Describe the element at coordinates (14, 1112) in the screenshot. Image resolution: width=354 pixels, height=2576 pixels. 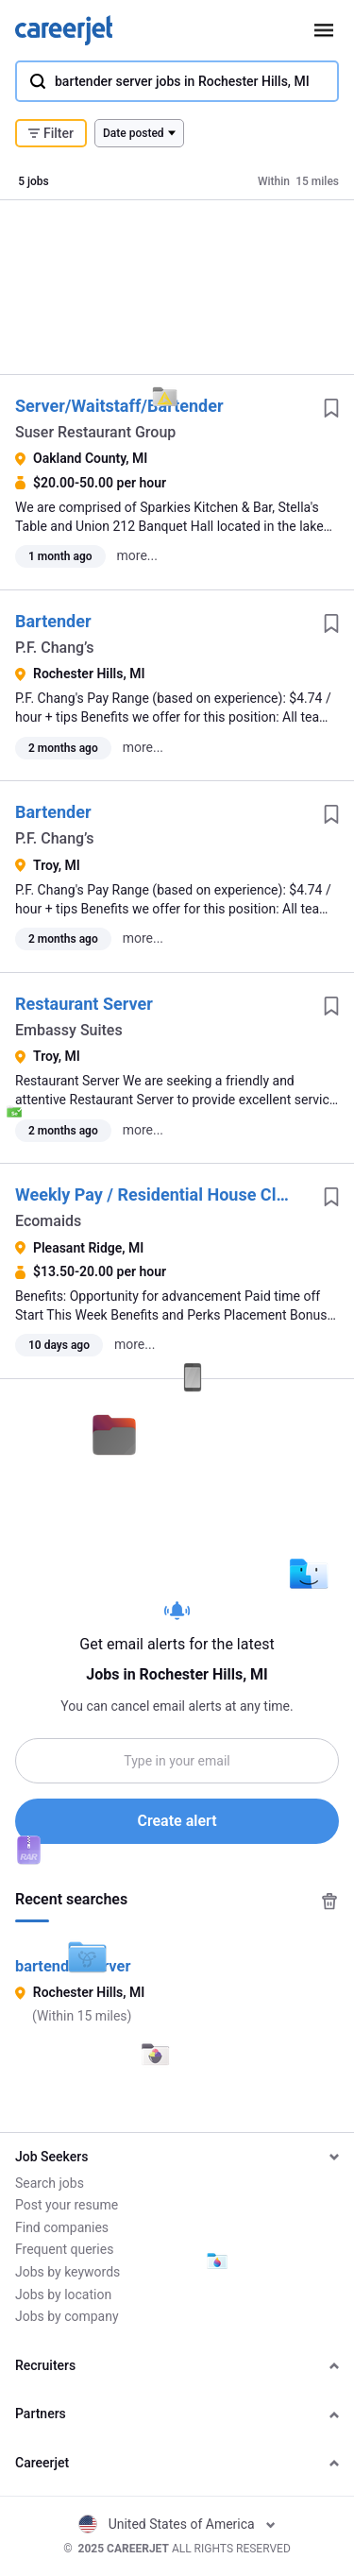
I see `folder containing selenium test automation files` at that location.